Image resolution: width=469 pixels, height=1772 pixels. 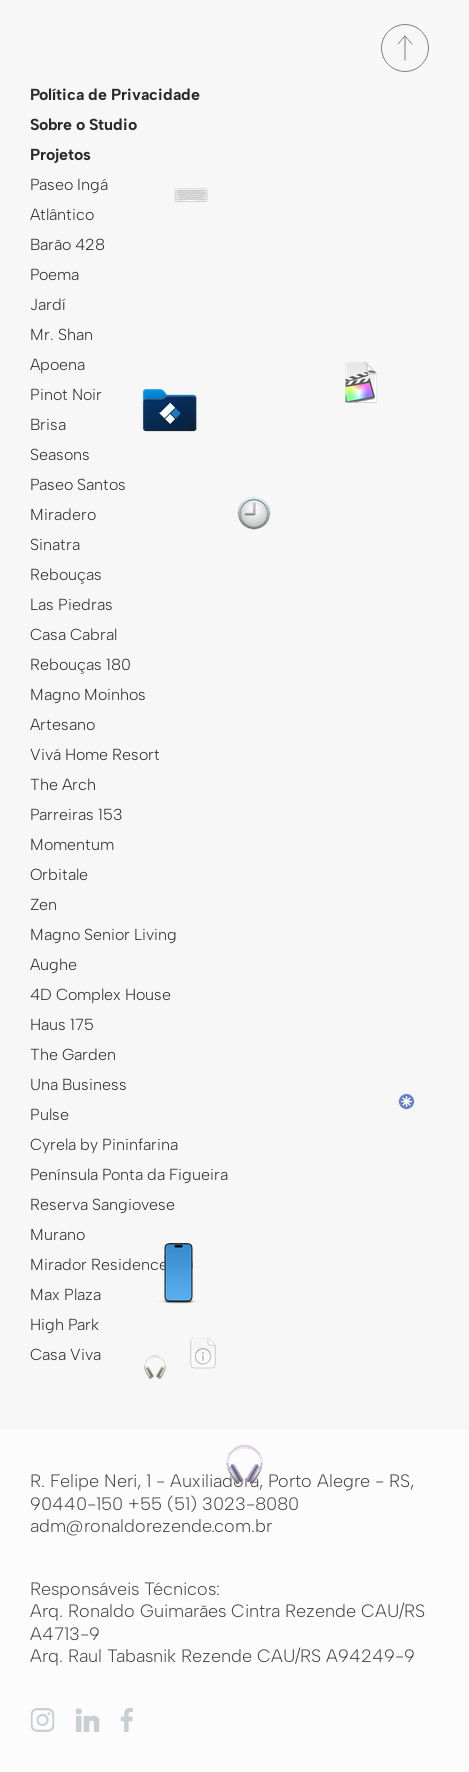 What do you see at coordinates (406, 1101) in the screenshot?
I see `generic badge or emblem indicator` at bounding box center [406, 1101].